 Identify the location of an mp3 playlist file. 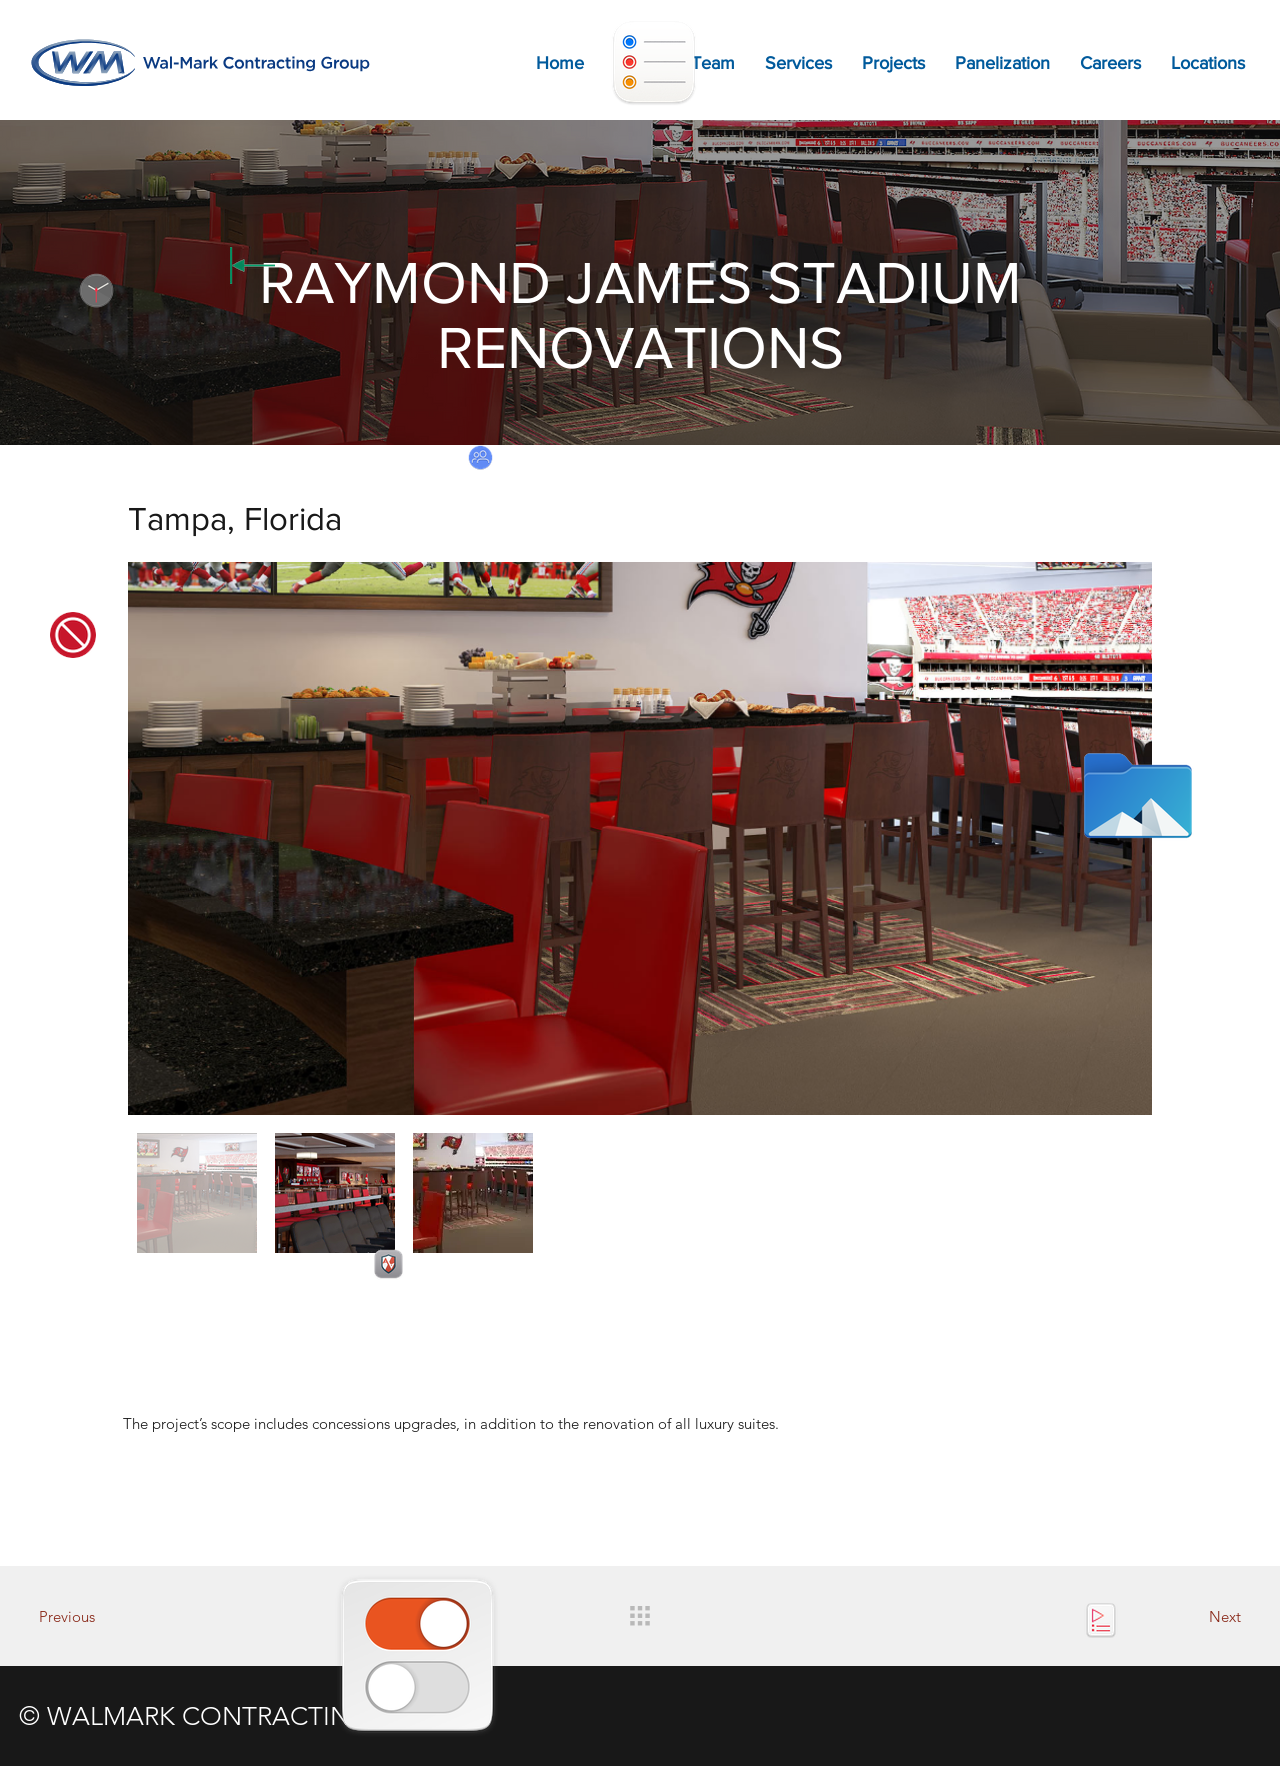
(1101, 1620).